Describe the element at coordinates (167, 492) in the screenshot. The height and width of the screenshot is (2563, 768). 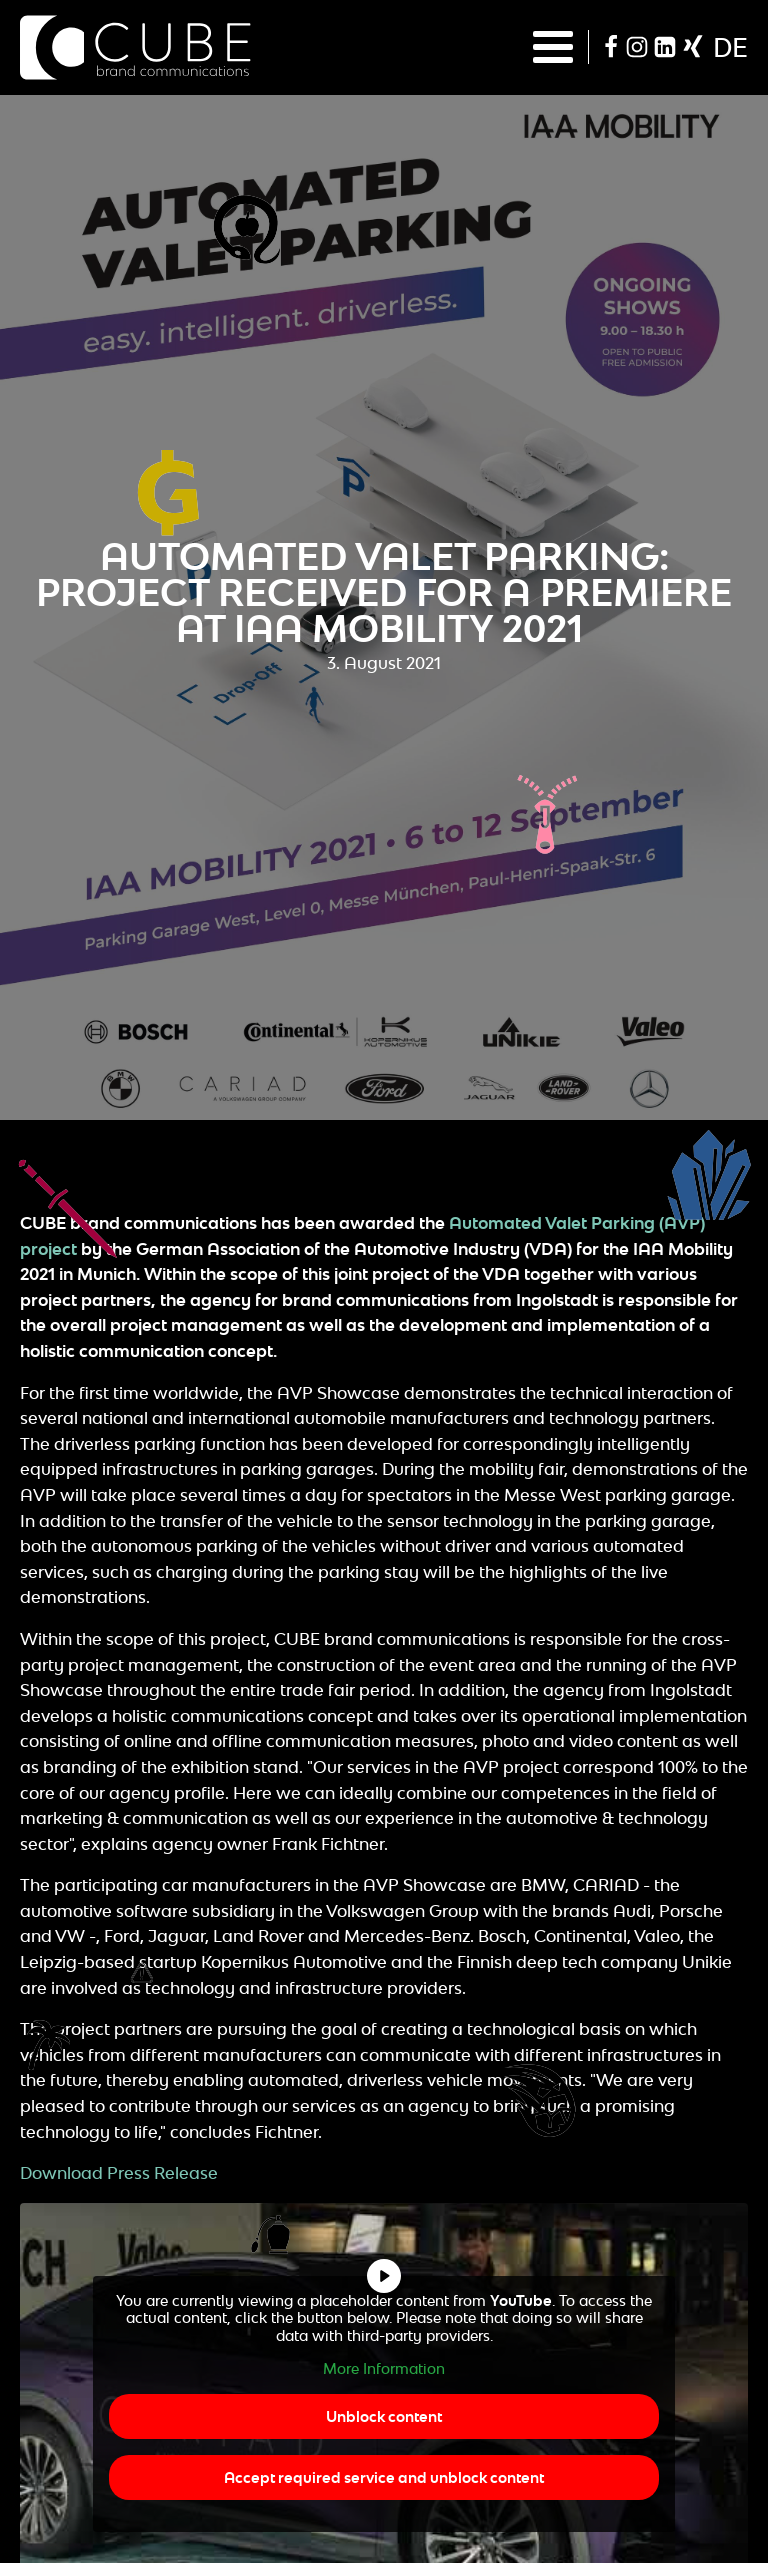
I see `view your current credits balance` at that location.